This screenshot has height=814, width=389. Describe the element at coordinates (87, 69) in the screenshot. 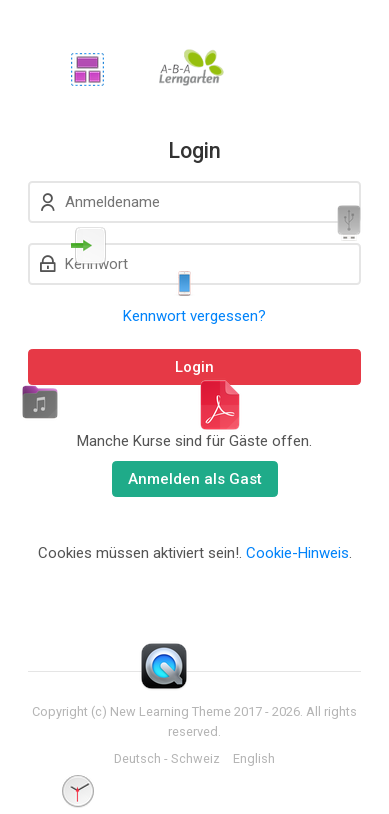

I see `select all items in the current view` at that location.